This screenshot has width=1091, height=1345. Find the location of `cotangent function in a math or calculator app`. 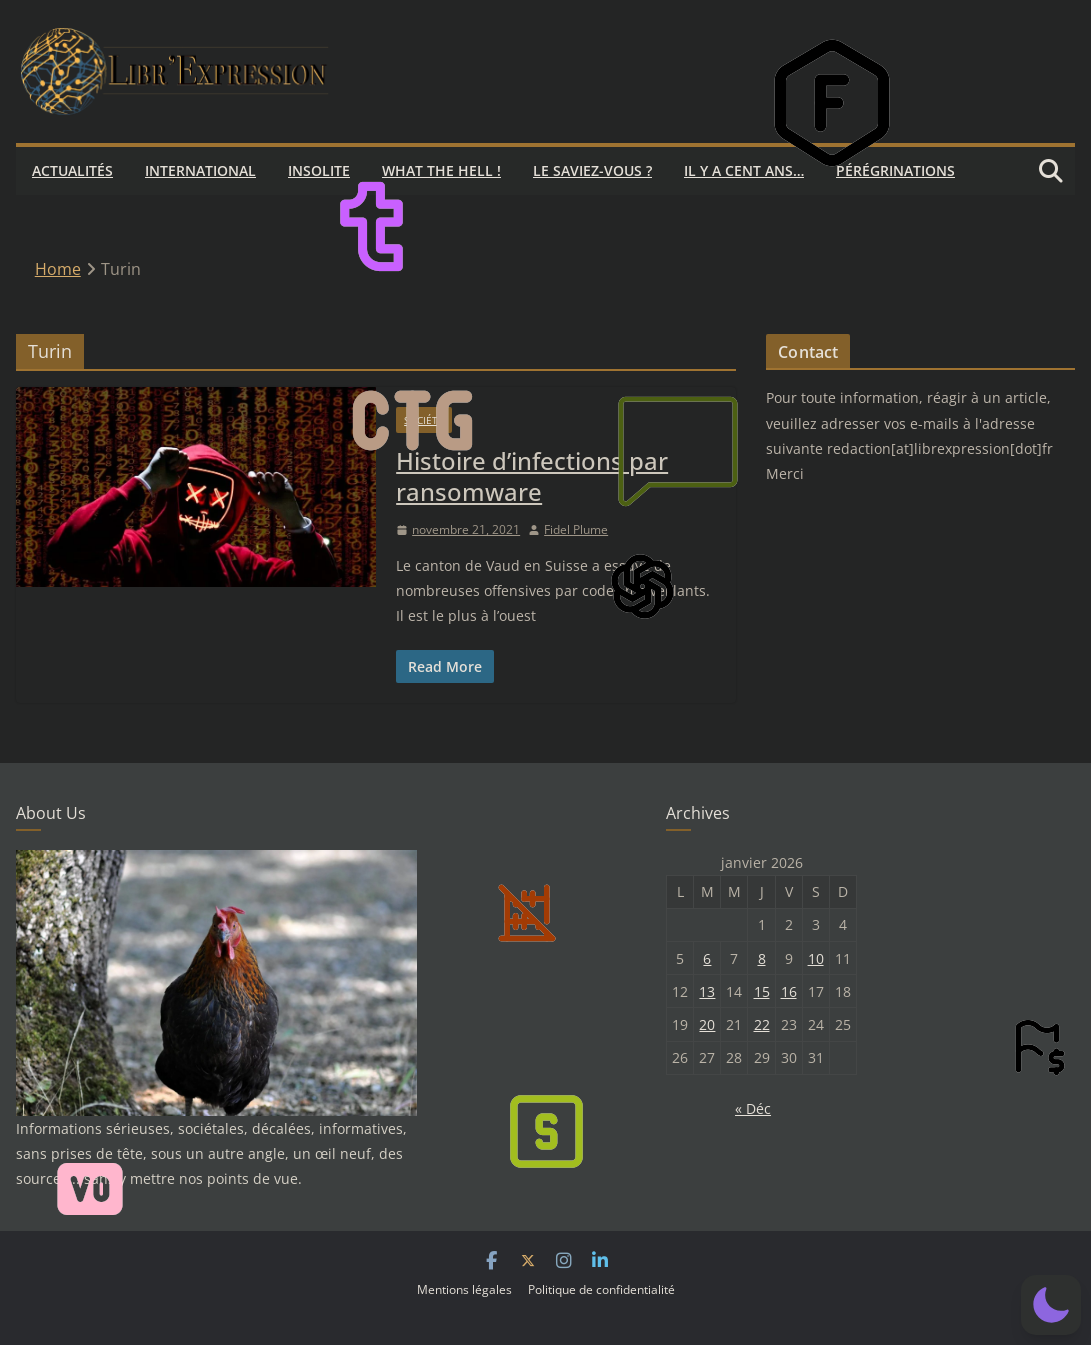

cotangent function in a math or calculator app is located at coordinates (412, 420).